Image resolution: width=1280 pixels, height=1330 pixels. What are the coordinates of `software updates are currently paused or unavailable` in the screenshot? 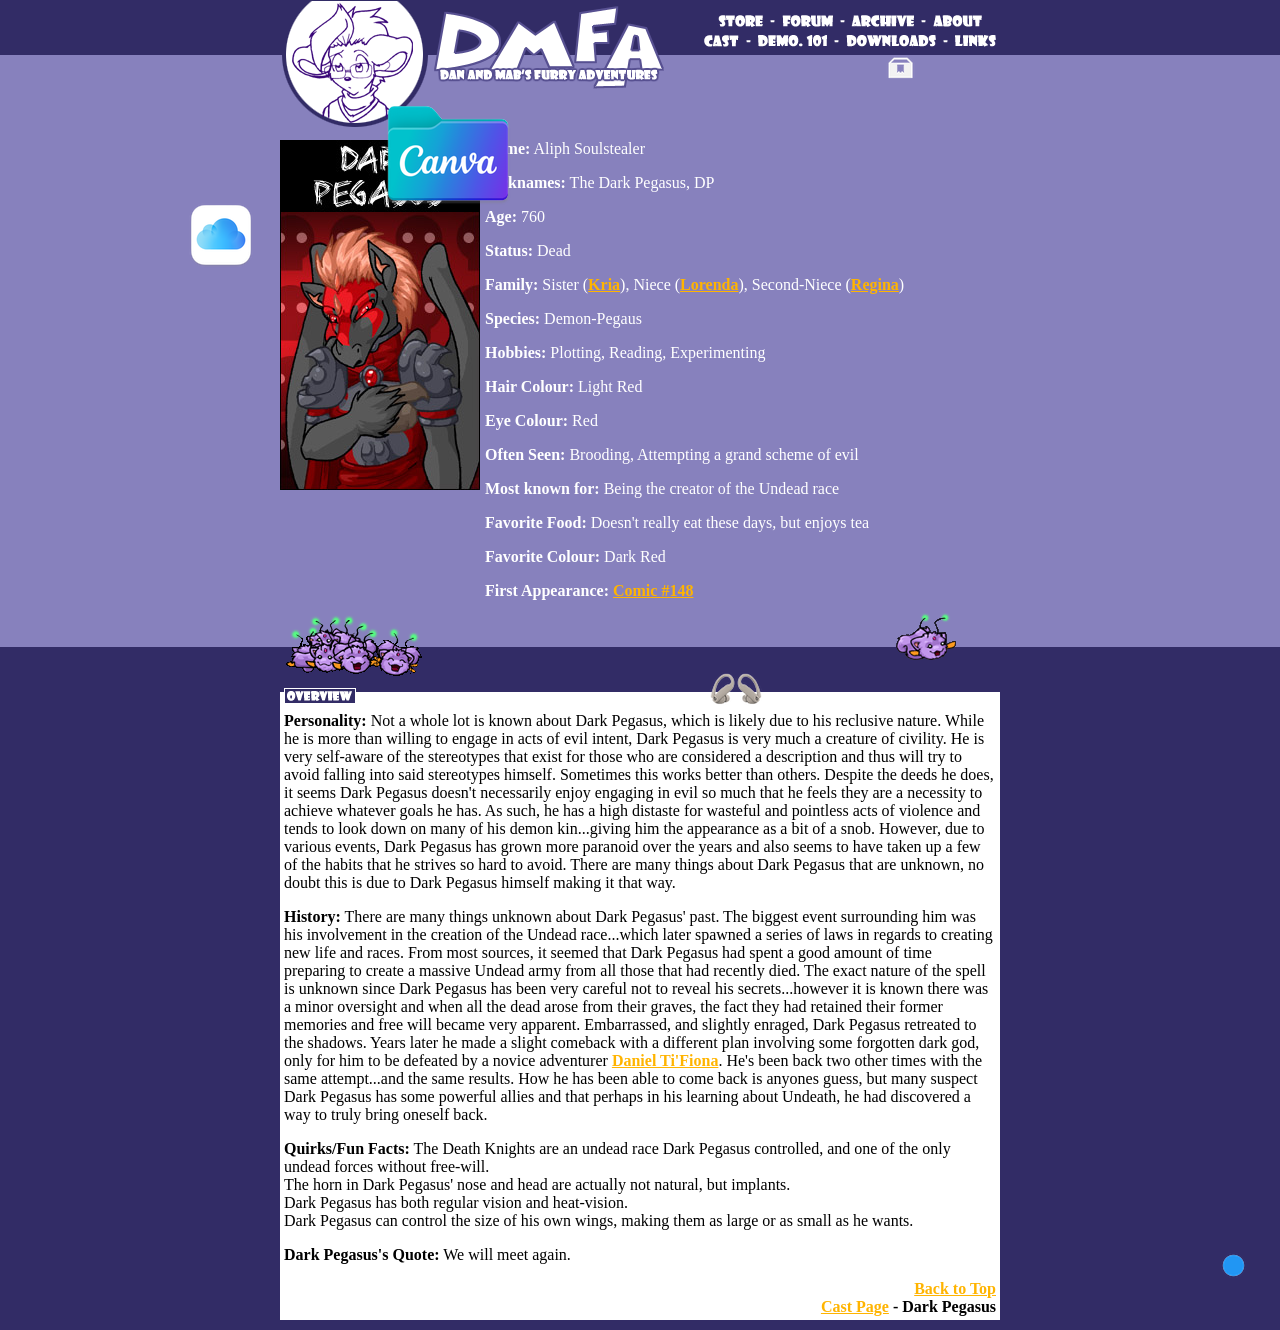 It's located at (900, 64).